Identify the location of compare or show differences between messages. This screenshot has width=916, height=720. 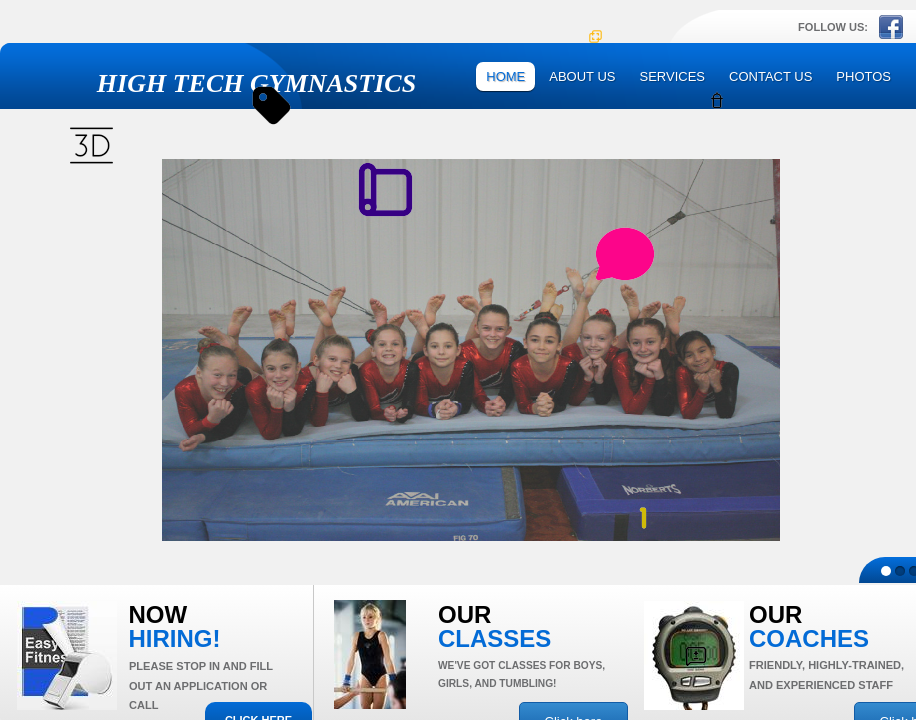
(696, 656).